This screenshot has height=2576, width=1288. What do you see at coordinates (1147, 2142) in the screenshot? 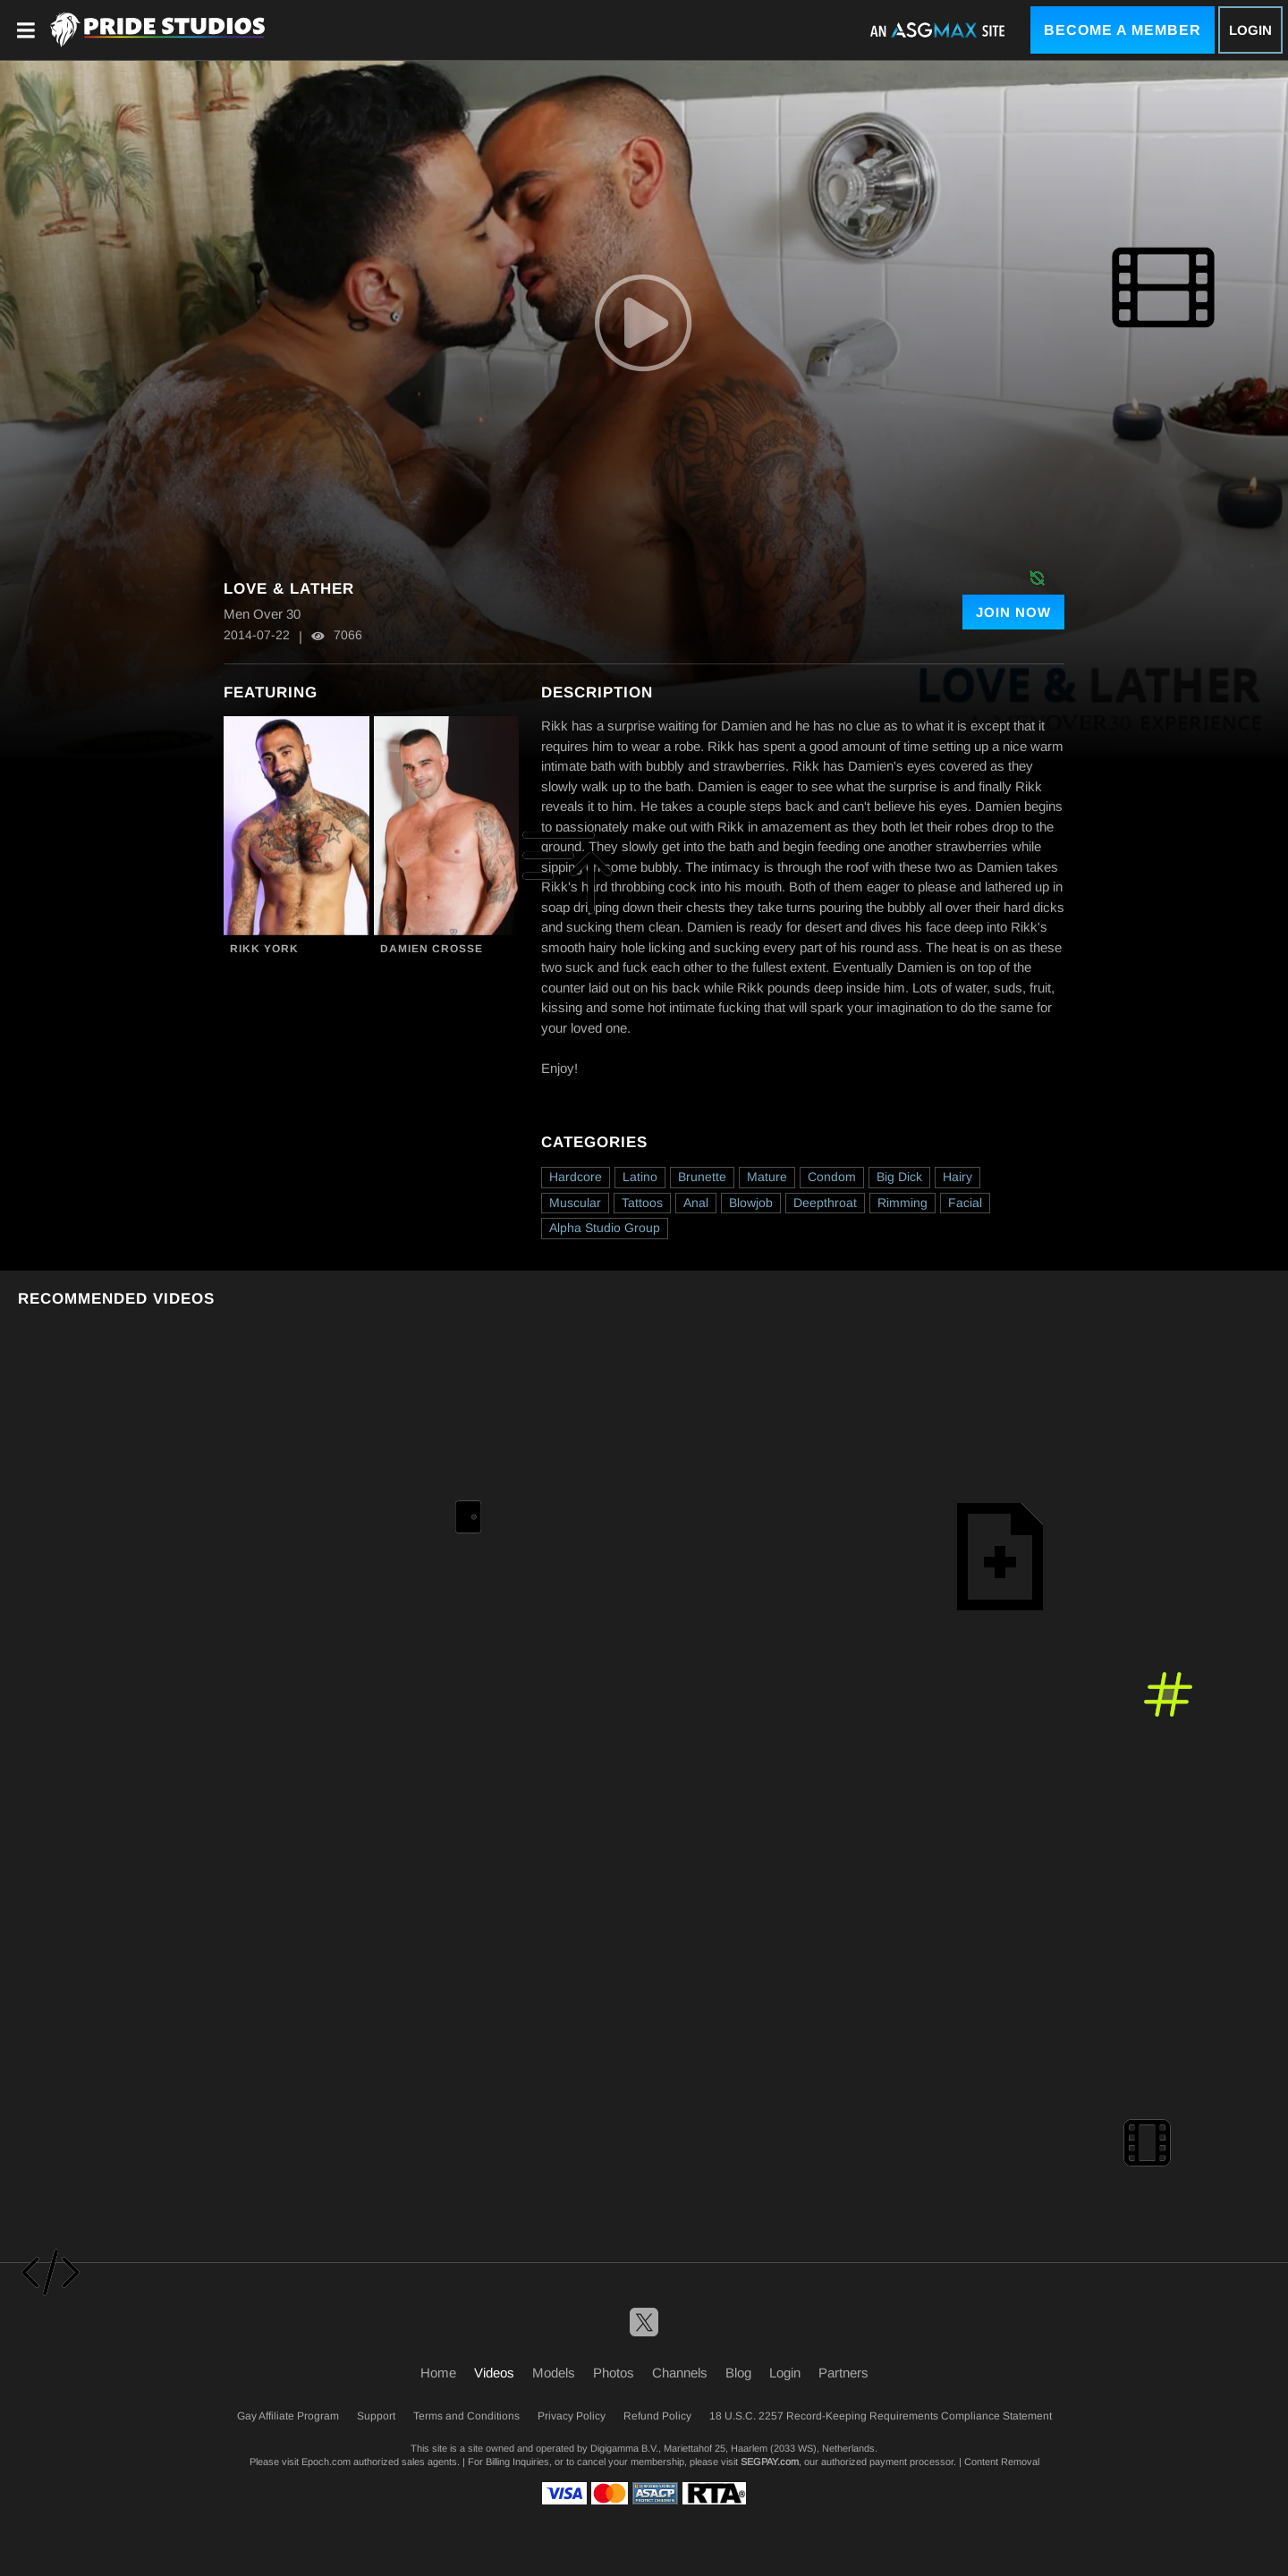
I see `access video or movie content` at bounding box center [1147, 2142].